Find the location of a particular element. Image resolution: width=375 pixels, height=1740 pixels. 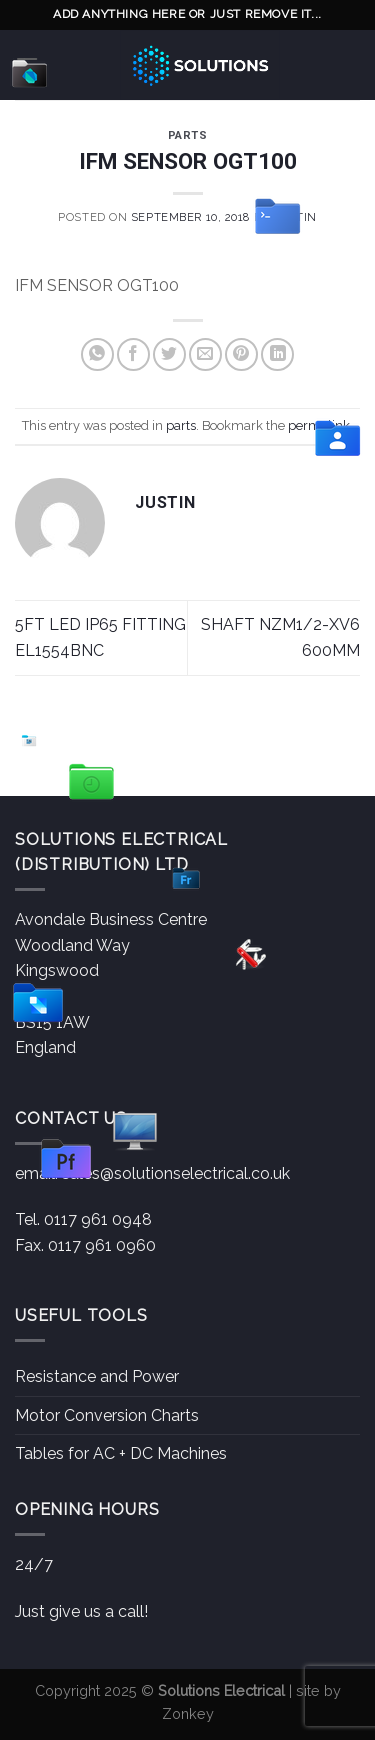

open Adobe Portfolio project folder is located at coordinates (66, 1160).